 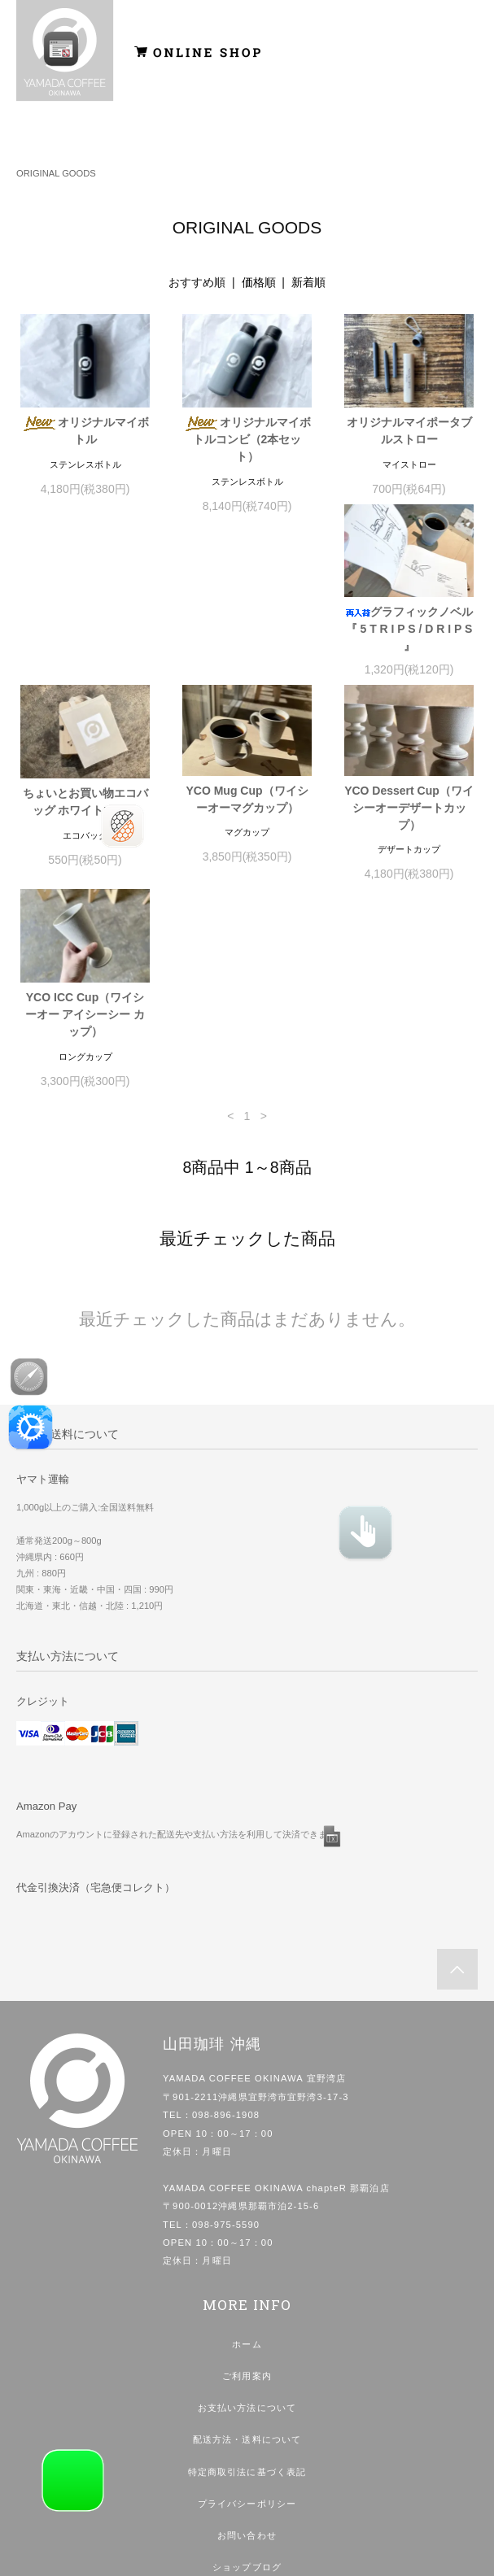 What do you see at coordinates (30, 1427) in the screenshot?
I see `configure VMware network settings` at bounding box center [30, 1427].